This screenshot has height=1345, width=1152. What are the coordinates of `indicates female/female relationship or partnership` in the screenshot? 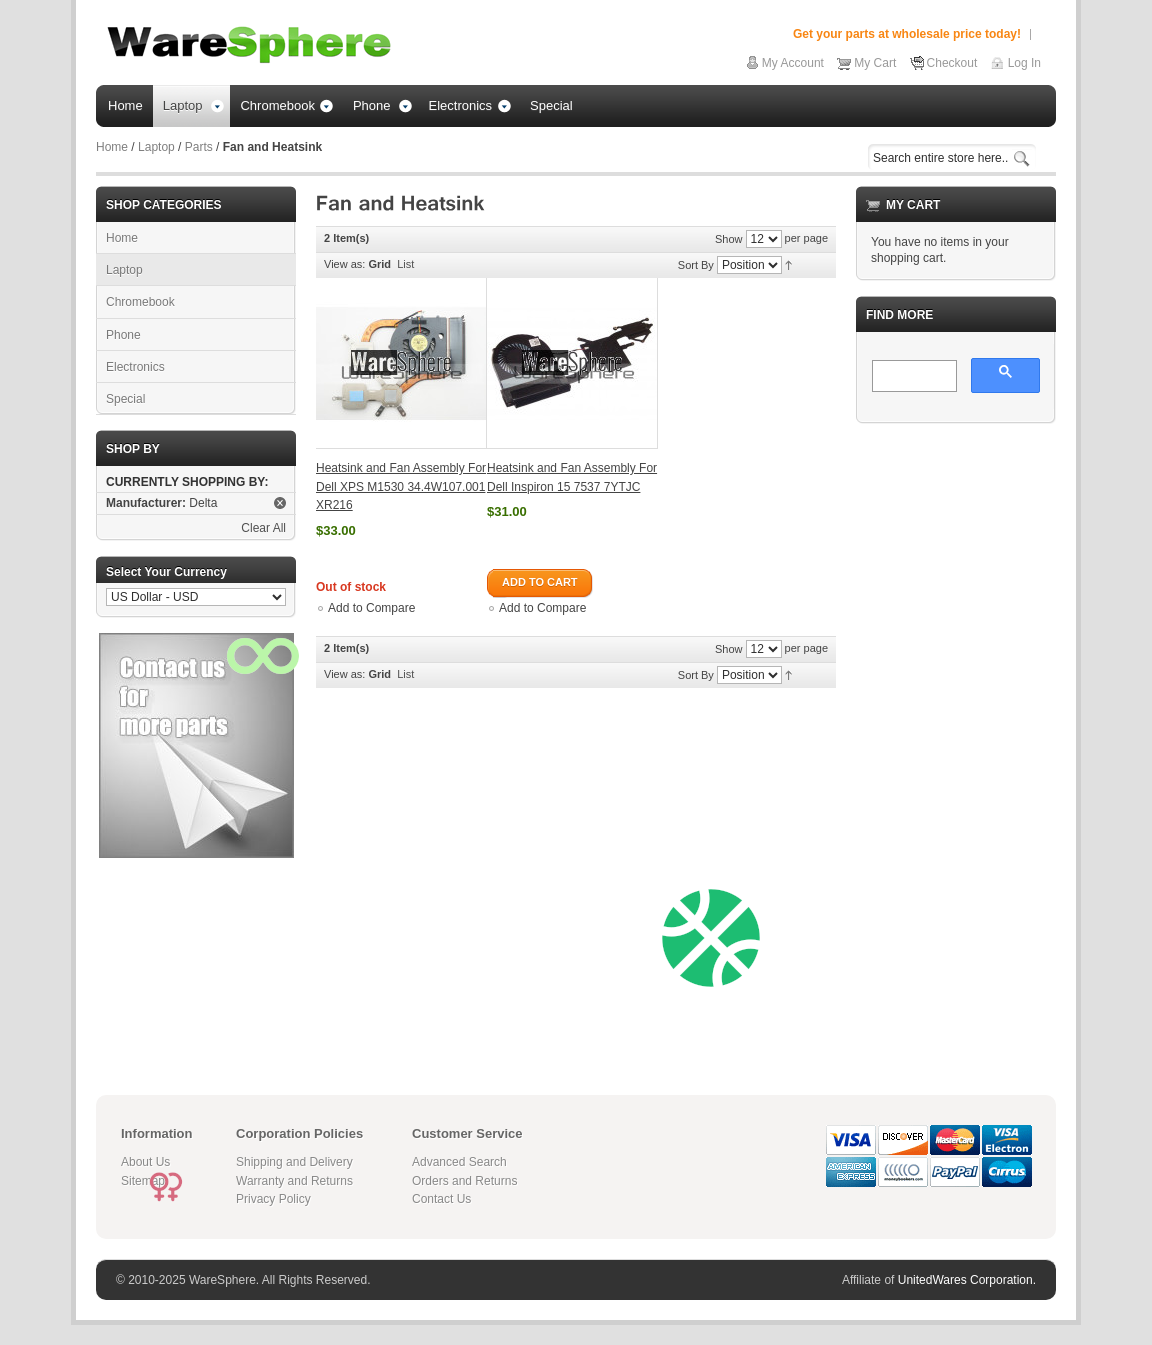 It's located at (166, 1186).